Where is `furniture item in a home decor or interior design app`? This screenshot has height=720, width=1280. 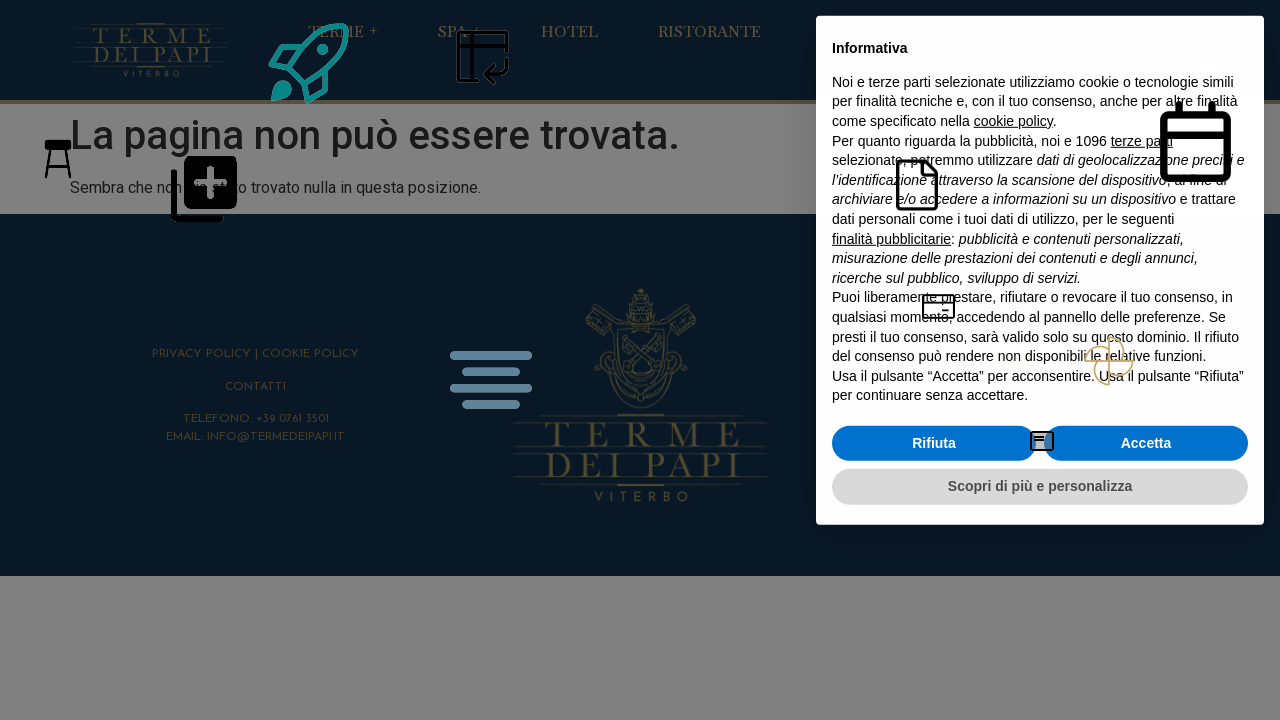 furniture item in a home decor or interior design app is located at coordinates (58, 159).